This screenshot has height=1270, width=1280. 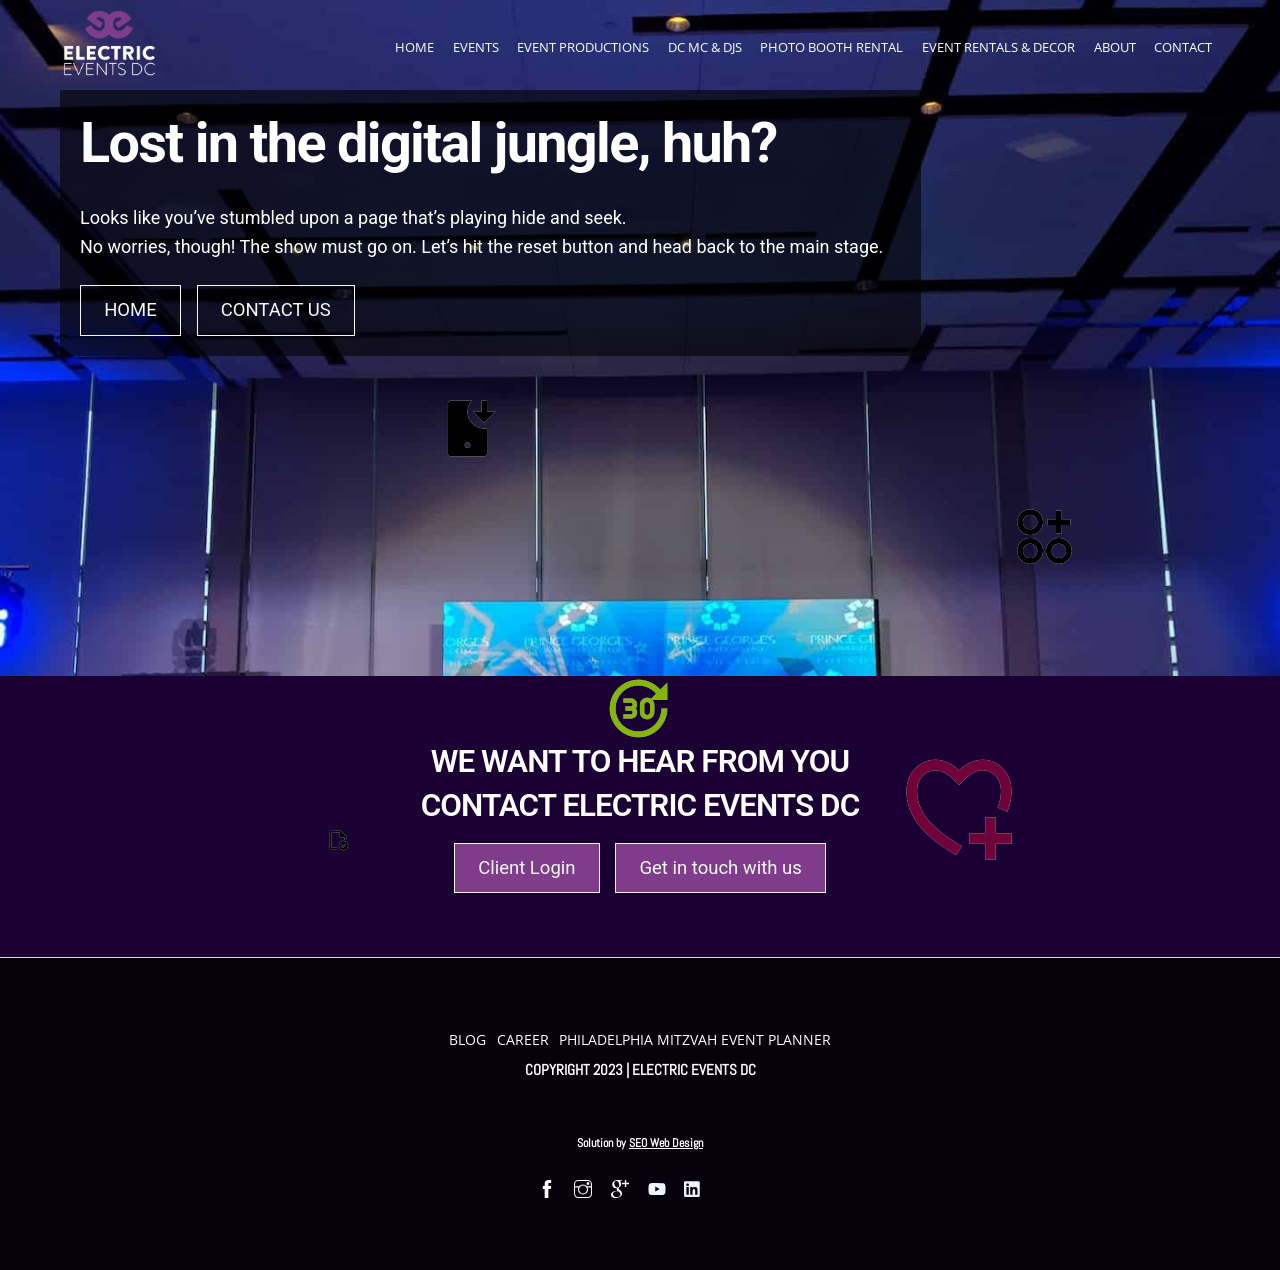 I want to click on skip forward 30 seconds, so click(x=638, y=708).